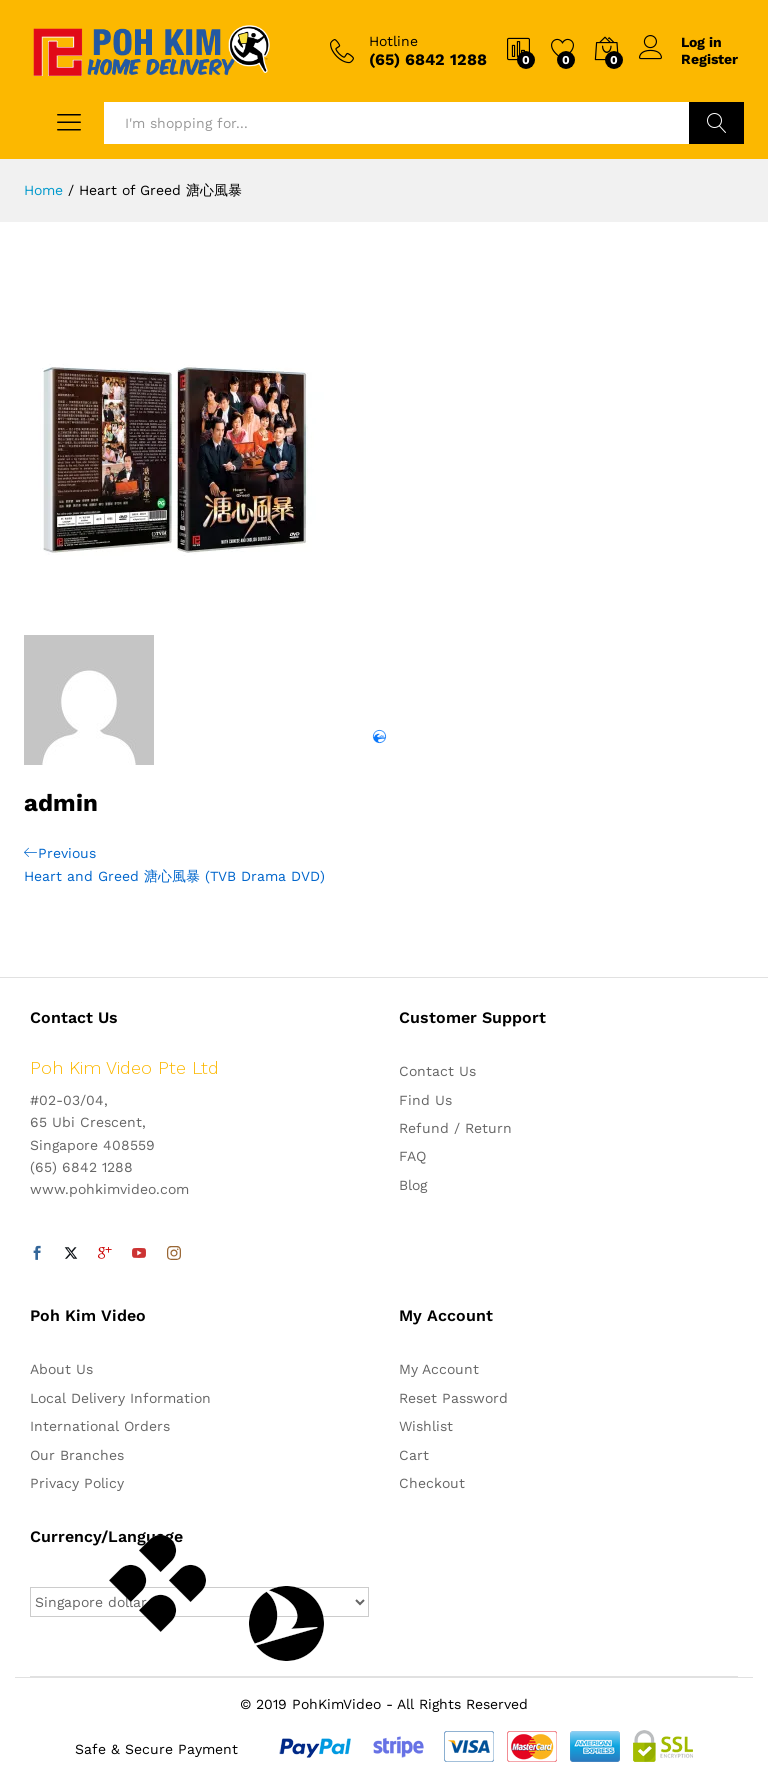  What do you see at coordinates (379, 736) in the screenshot?
I see `joget platform logo` at bounding box center [379, 736].